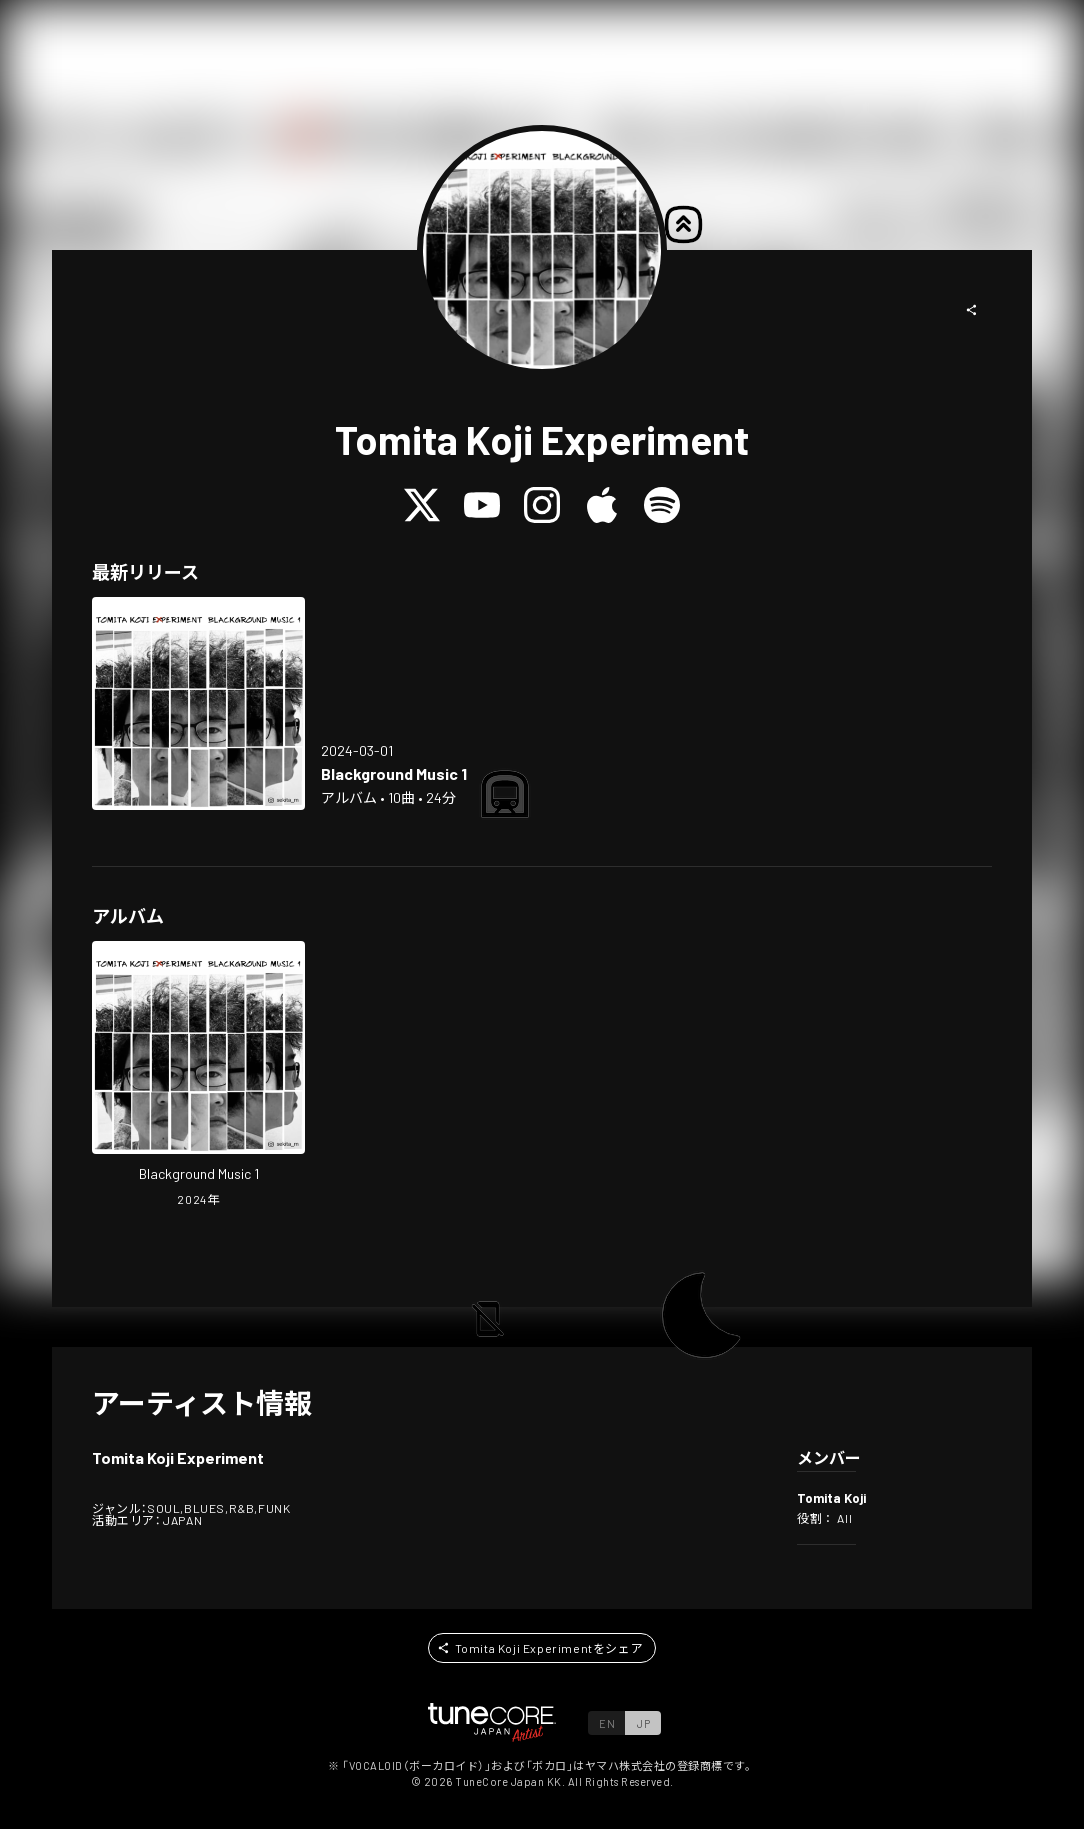 The width and height of the screenshot is (1084, 1829). I want to click on view subway or metro transit options, so click(505, 794).